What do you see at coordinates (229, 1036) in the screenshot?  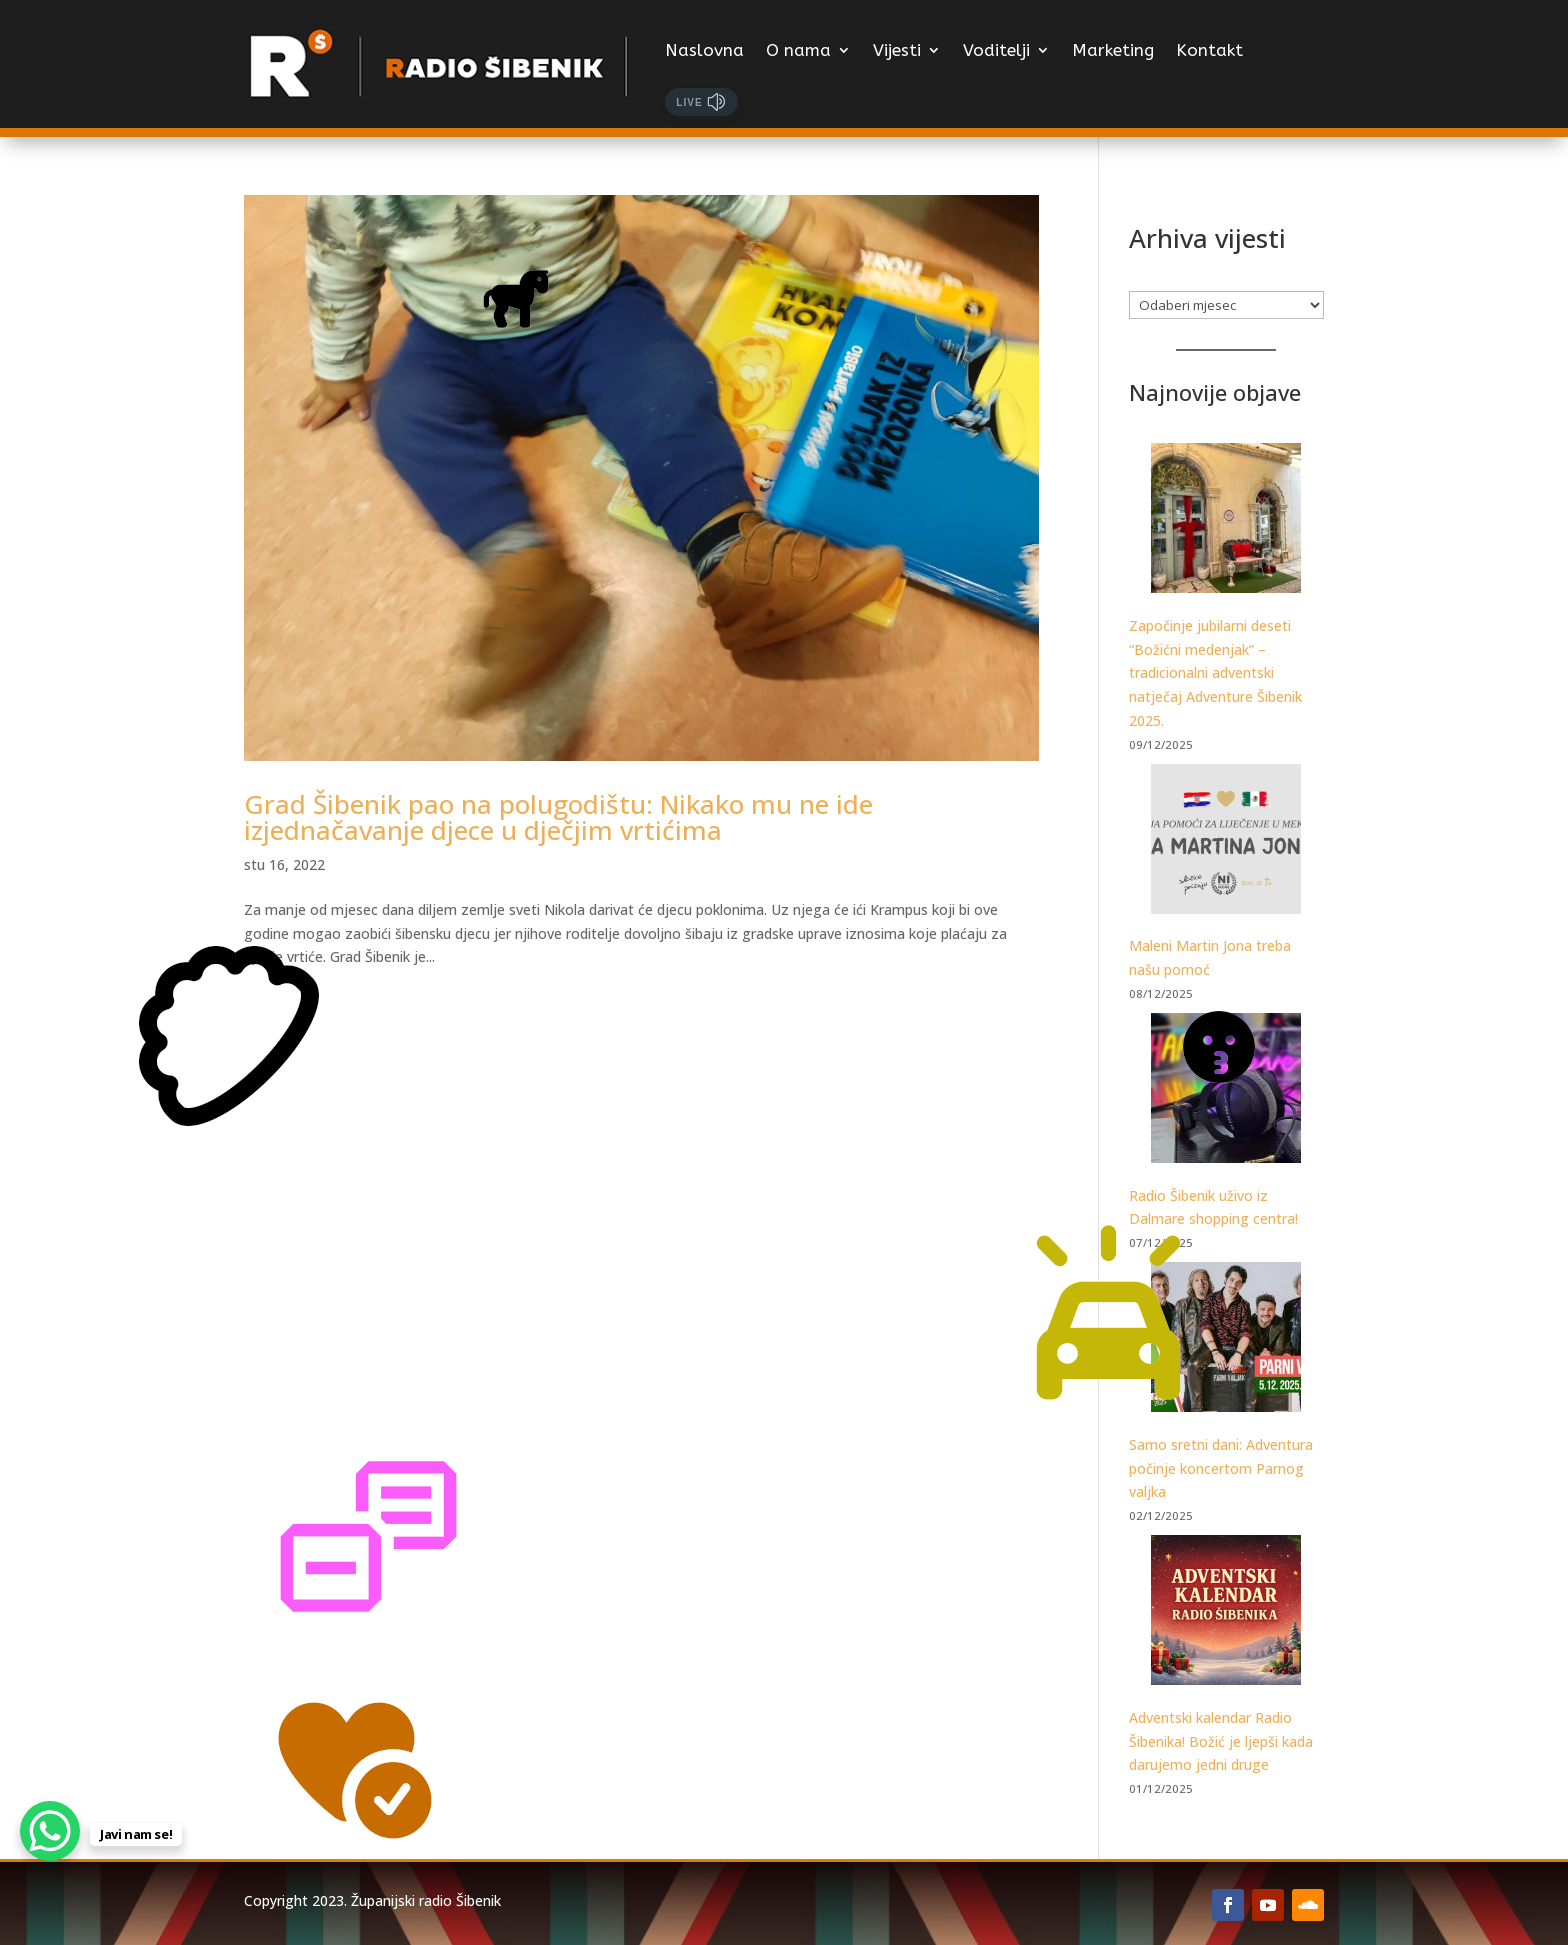 I see `browse asian cuisine or dumpling restaurants` at bounding box center [229, 1036].